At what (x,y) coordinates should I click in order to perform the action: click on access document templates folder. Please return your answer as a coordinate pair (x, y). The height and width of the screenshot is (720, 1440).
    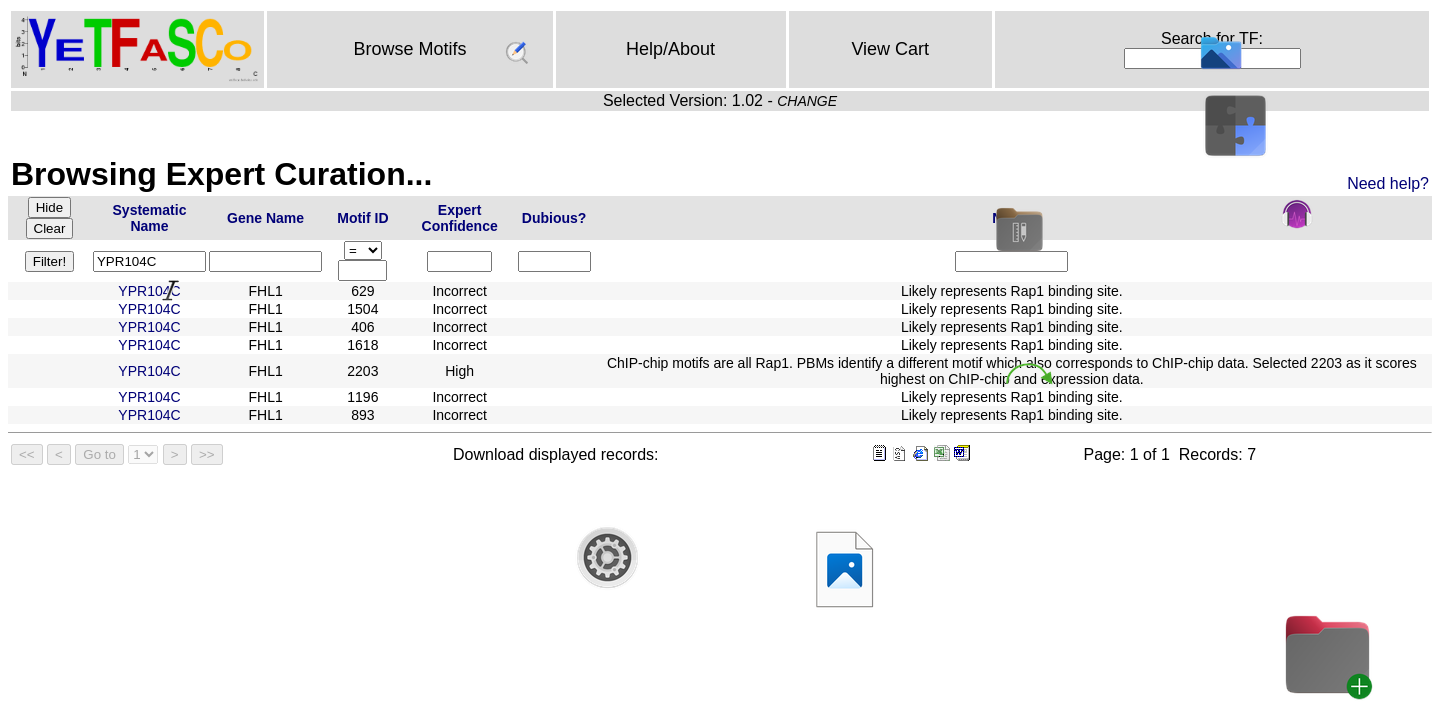
    Looking at the image, I should click on (1019, 229).